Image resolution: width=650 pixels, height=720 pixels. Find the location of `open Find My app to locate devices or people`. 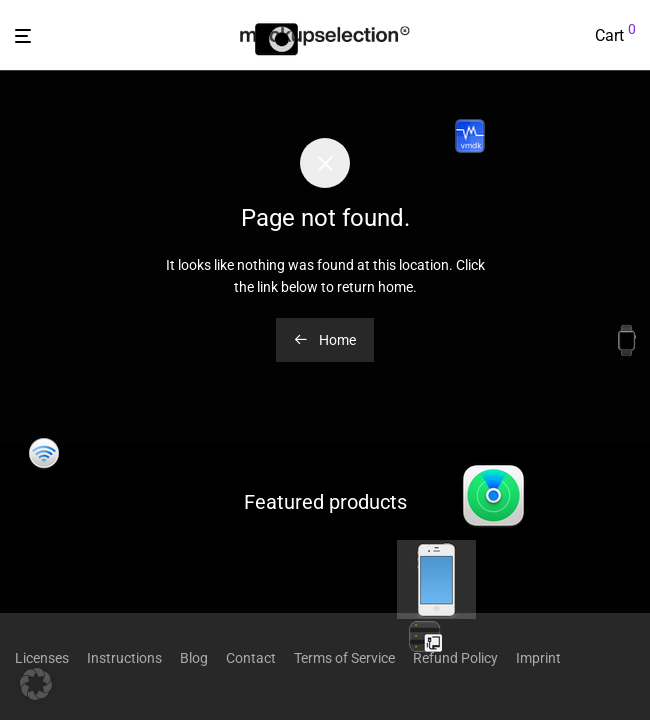

open Find My app to locate devices or people is located at coordinates (493, 495).